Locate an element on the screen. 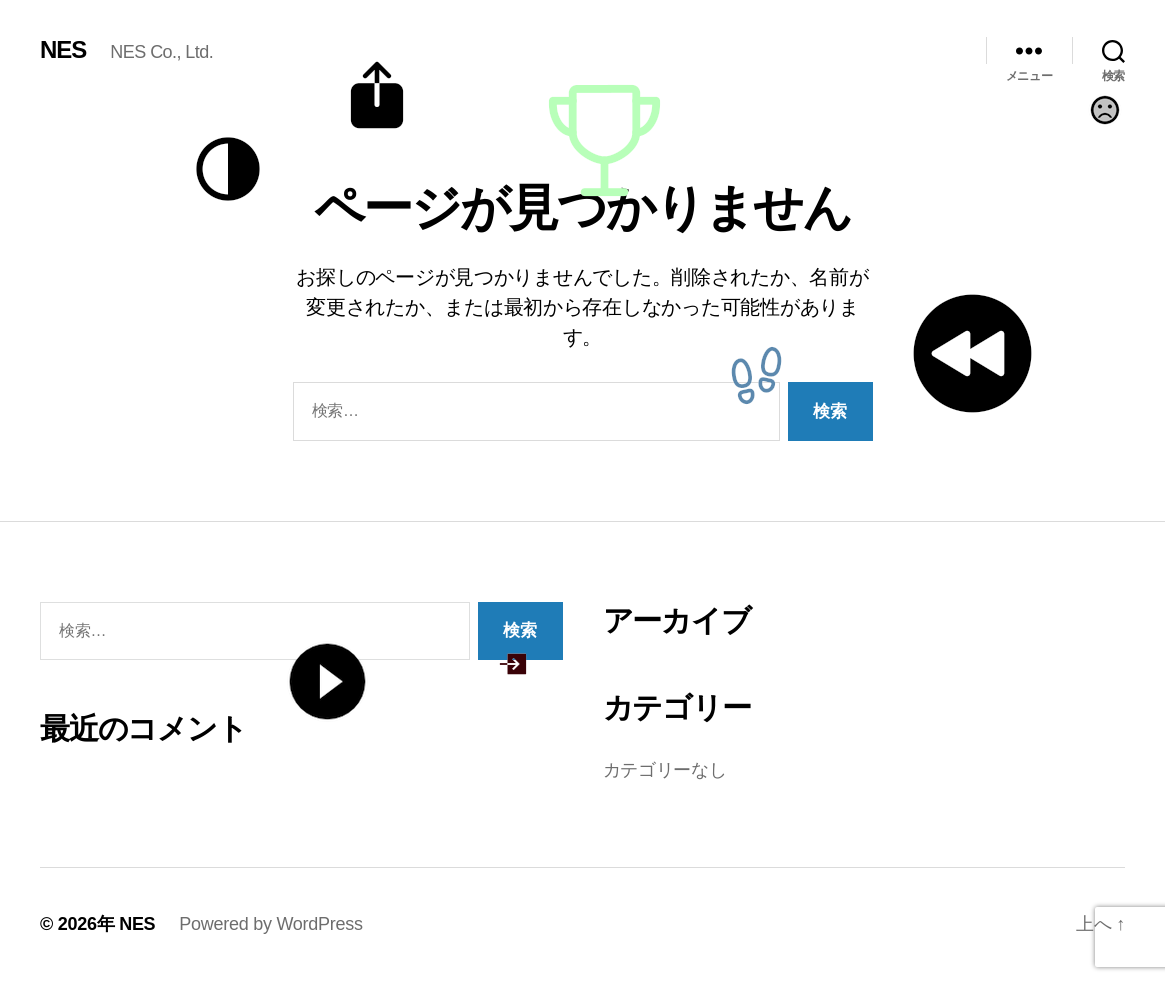  track your steps or walking activity is located at coordinates (756, 375).